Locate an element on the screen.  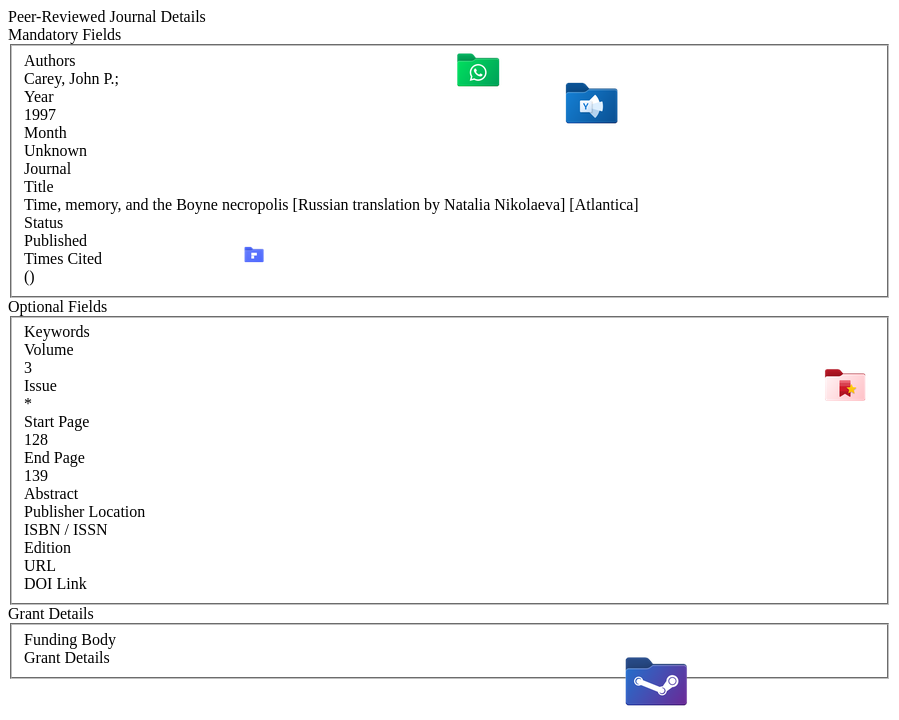
open folder containing whatsapp files is located at coordinates (478, 71).